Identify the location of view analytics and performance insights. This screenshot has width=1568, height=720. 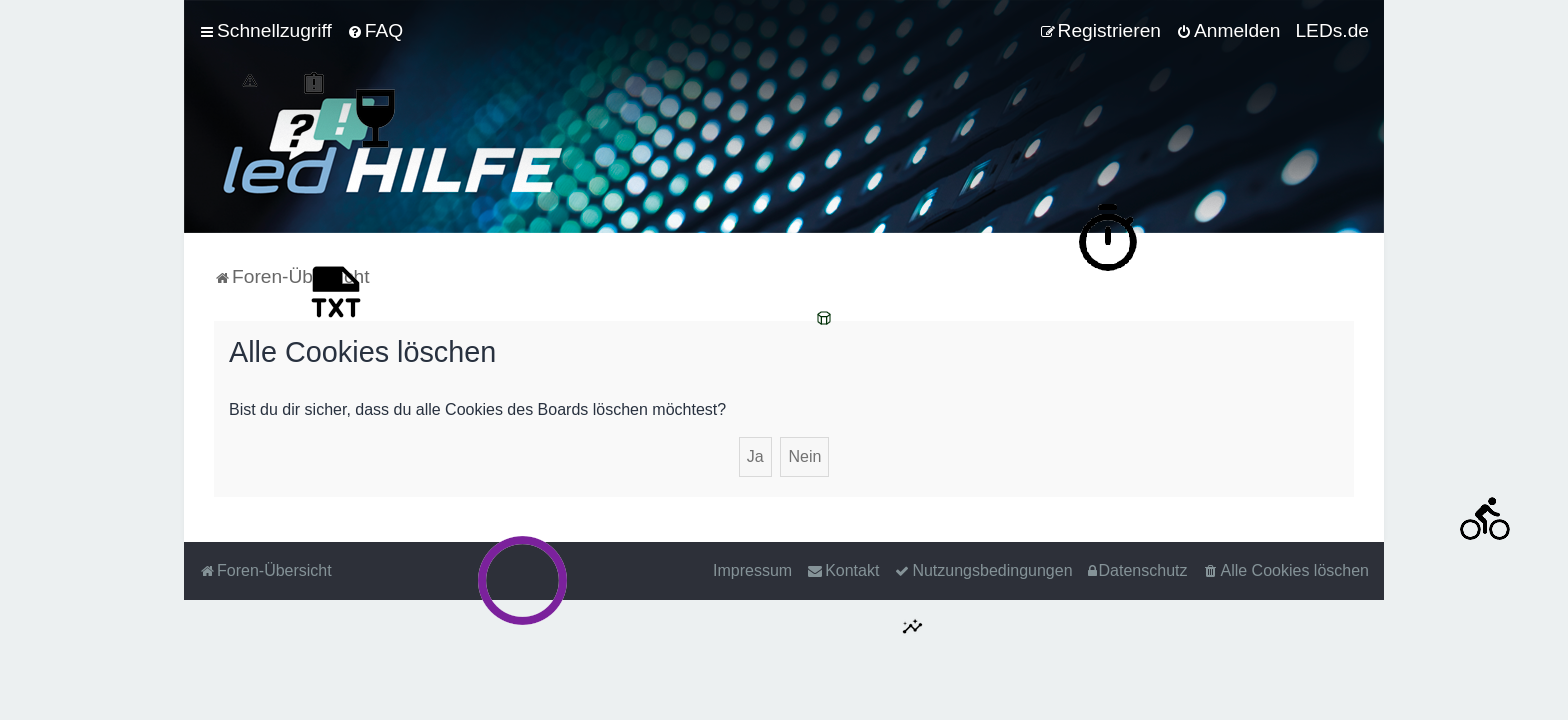
(912, 626).